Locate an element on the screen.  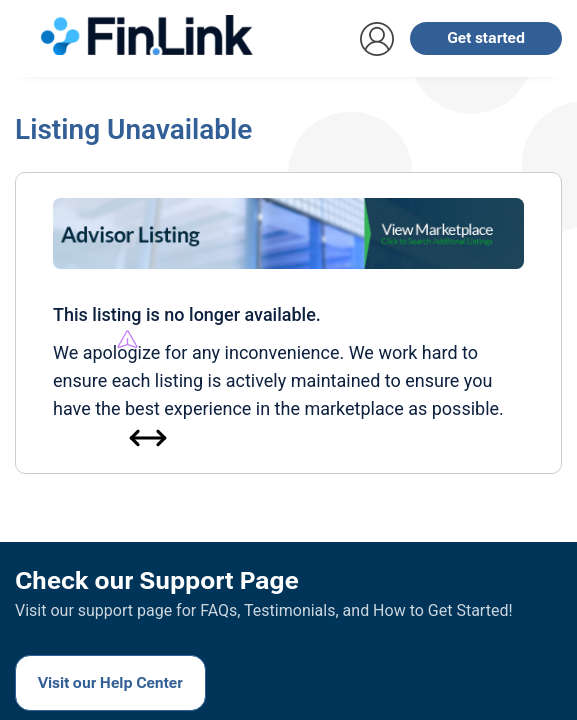
resize element horizontally is located at coordinates (148, 438).